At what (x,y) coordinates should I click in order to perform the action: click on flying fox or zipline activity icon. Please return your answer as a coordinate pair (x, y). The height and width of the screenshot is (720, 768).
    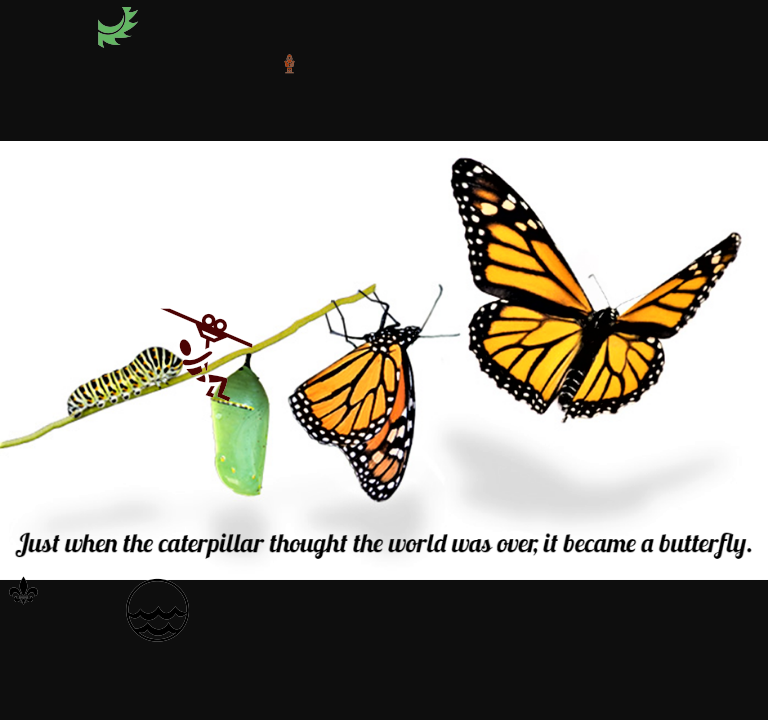
    Looking at the image, I should click on (203, 357).